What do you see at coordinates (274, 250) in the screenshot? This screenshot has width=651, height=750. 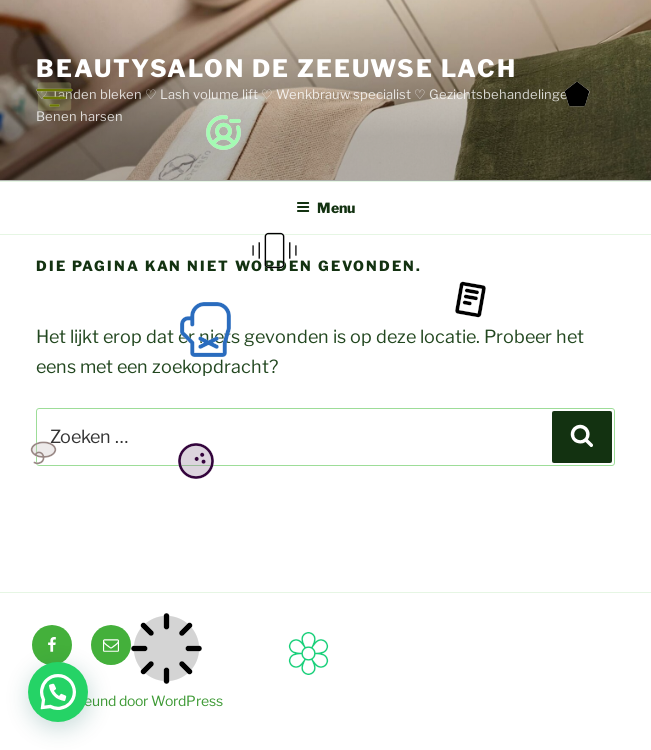 I see `toggle vibration mode on your device` at bounding box center [274, 250].